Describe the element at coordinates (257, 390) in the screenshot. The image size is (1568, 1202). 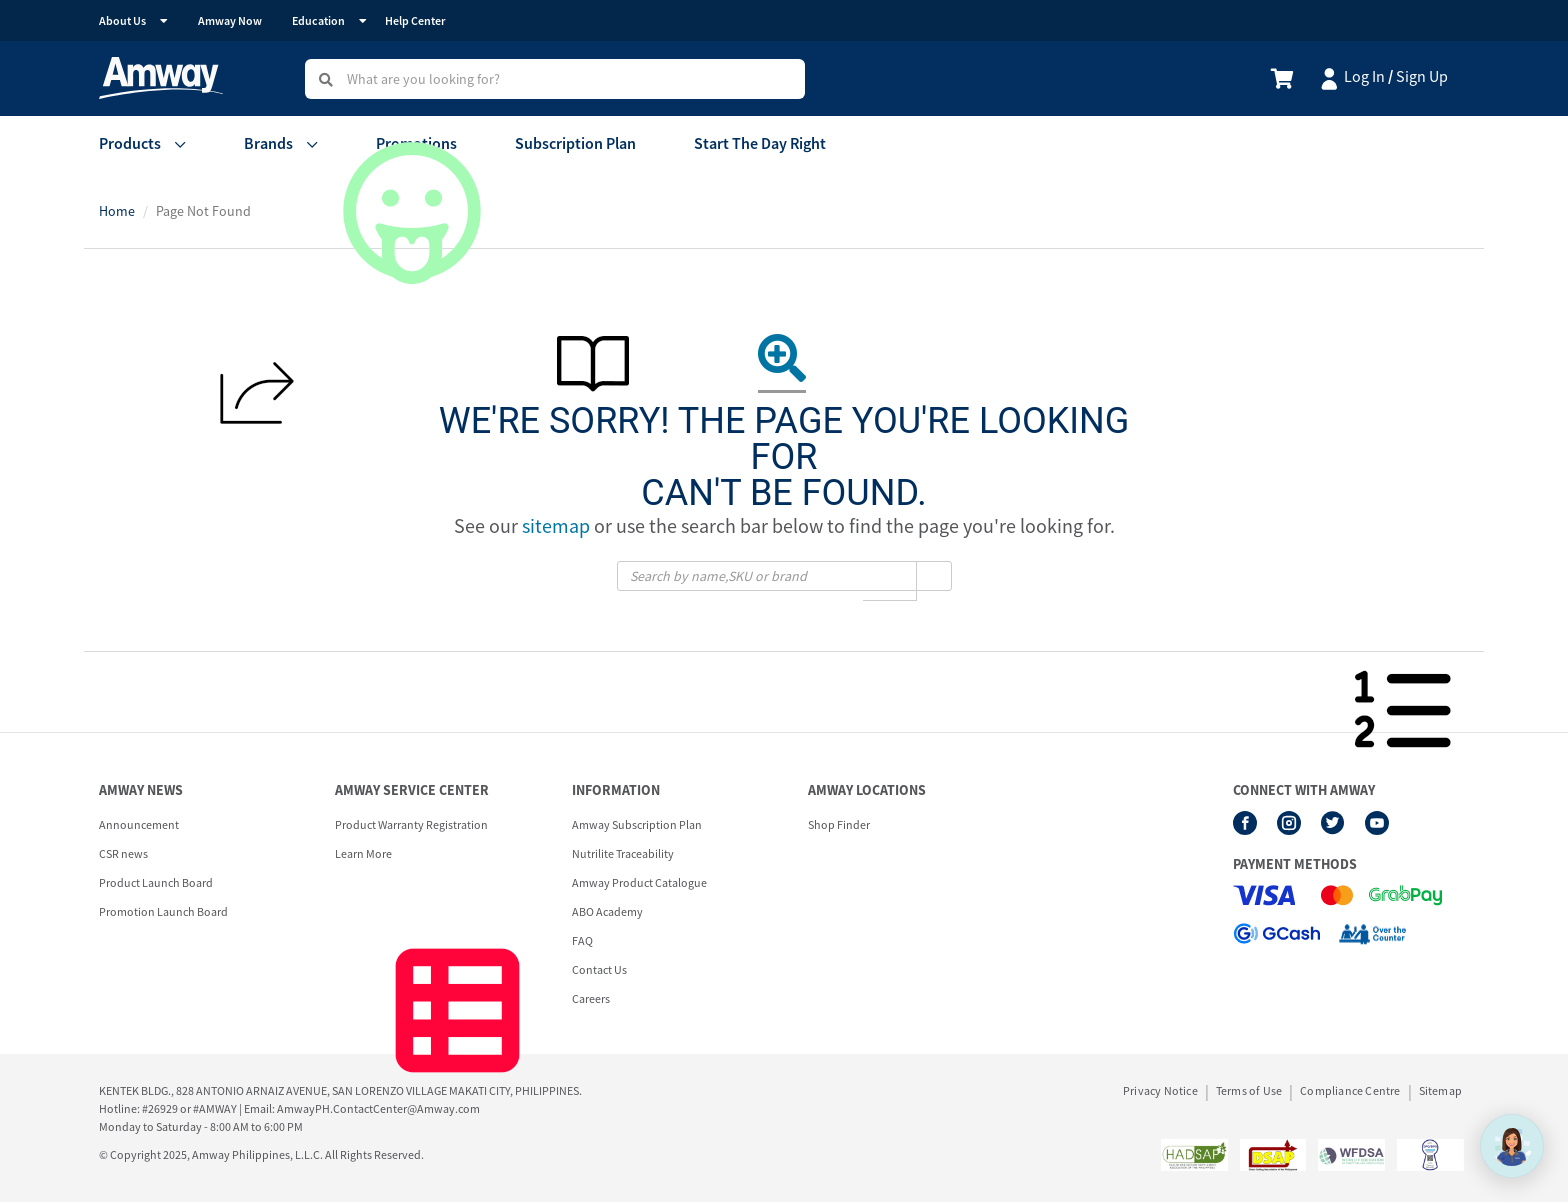
I see `share content with others` at that location.